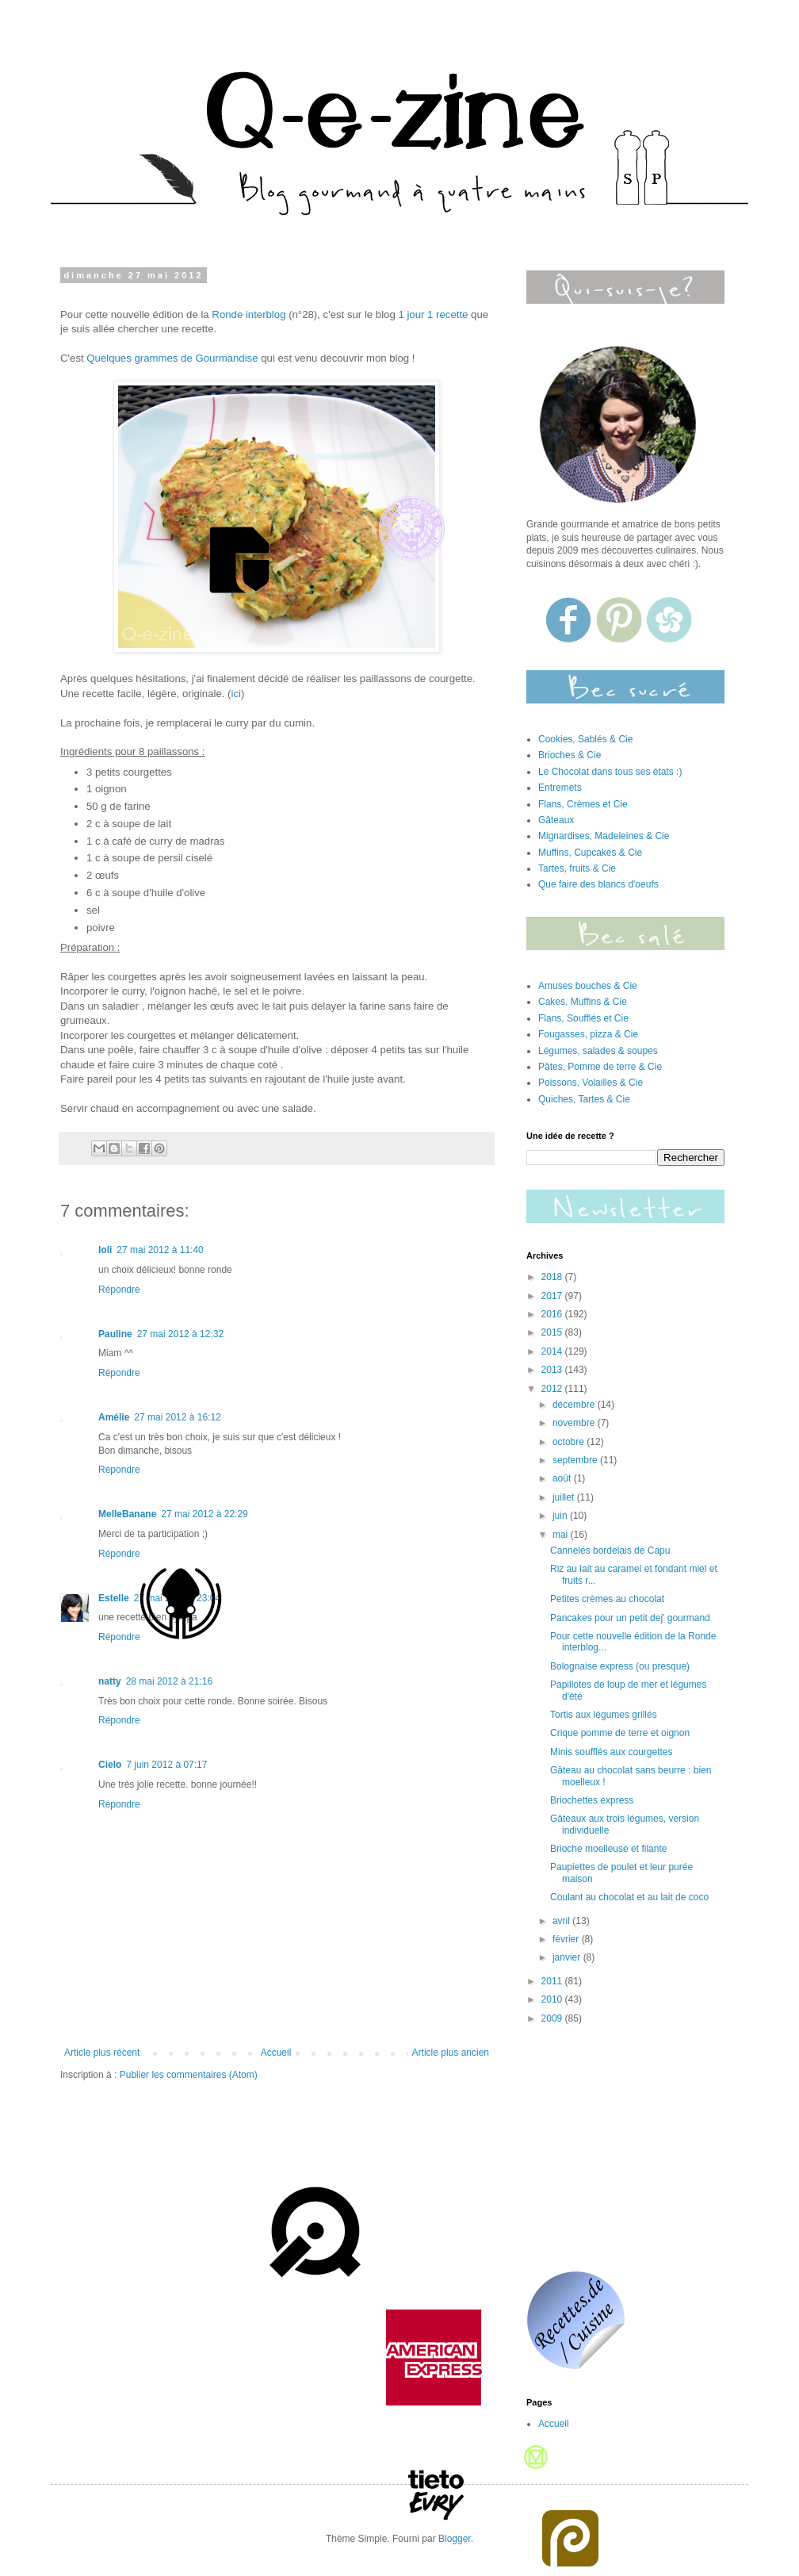 This screenshot has width=799, height=2576. I want to click on open Photopea image editor, so click(570, 2538).